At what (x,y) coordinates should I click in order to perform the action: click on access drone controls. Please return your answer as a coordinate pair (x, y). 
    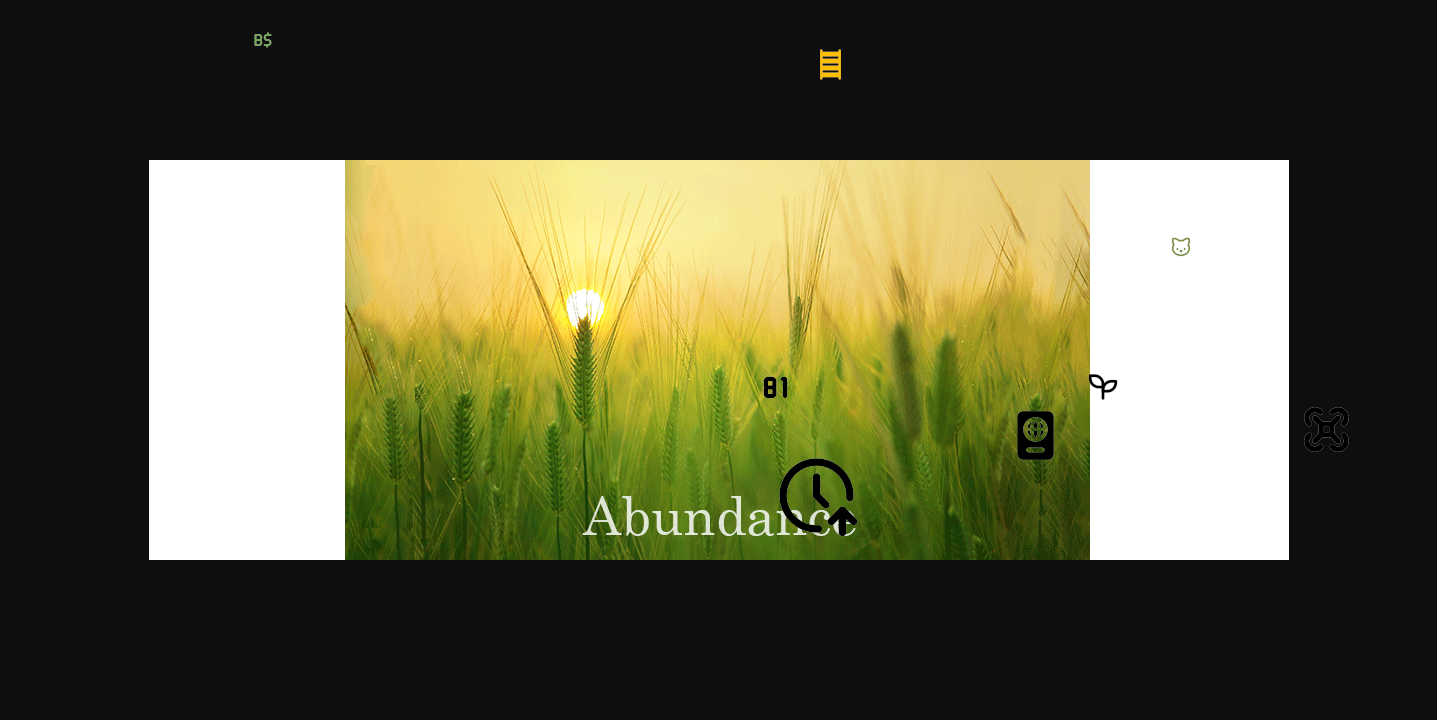
    Looking at the image, I should click on (1326, 429).